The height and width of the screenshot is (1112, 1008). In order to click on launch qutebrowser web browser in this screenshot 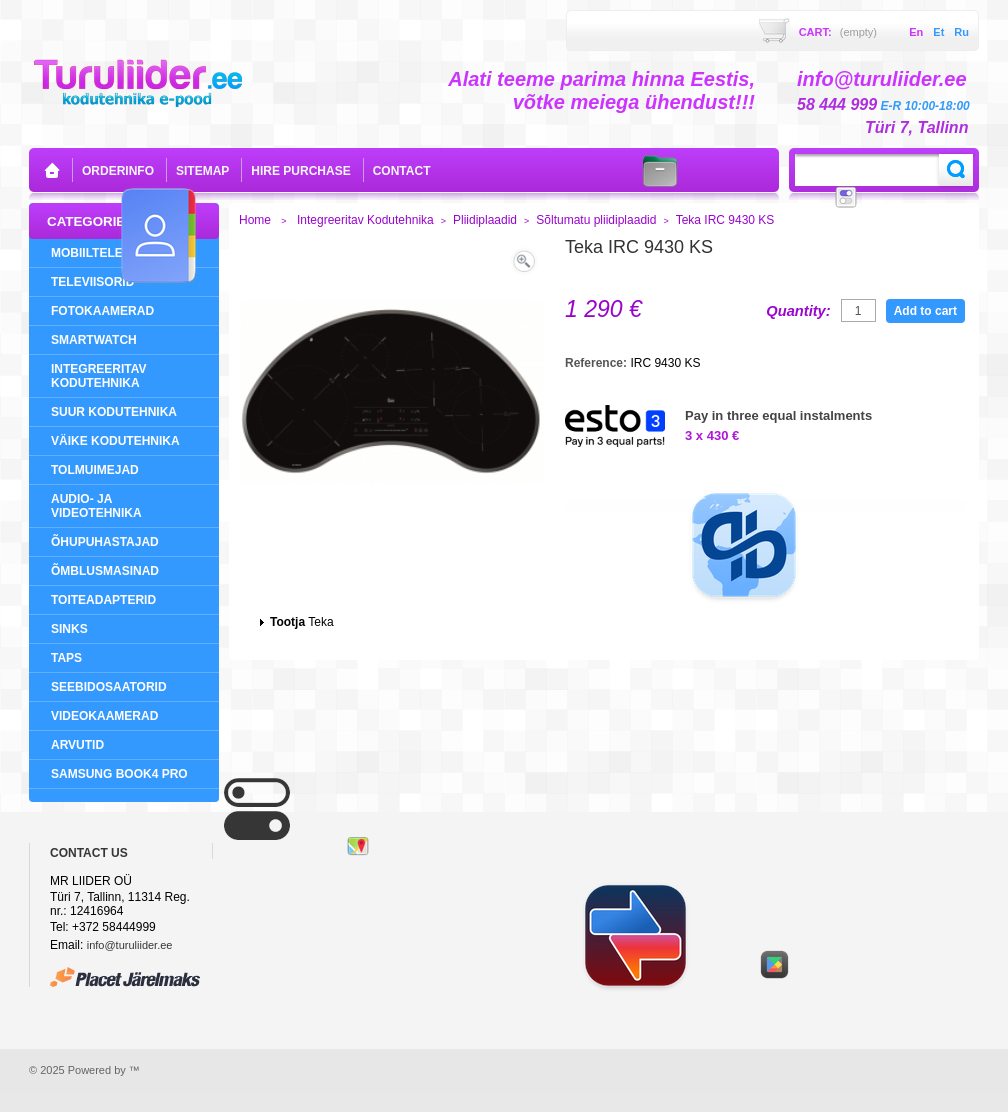, I will do `click(744, 545)`.